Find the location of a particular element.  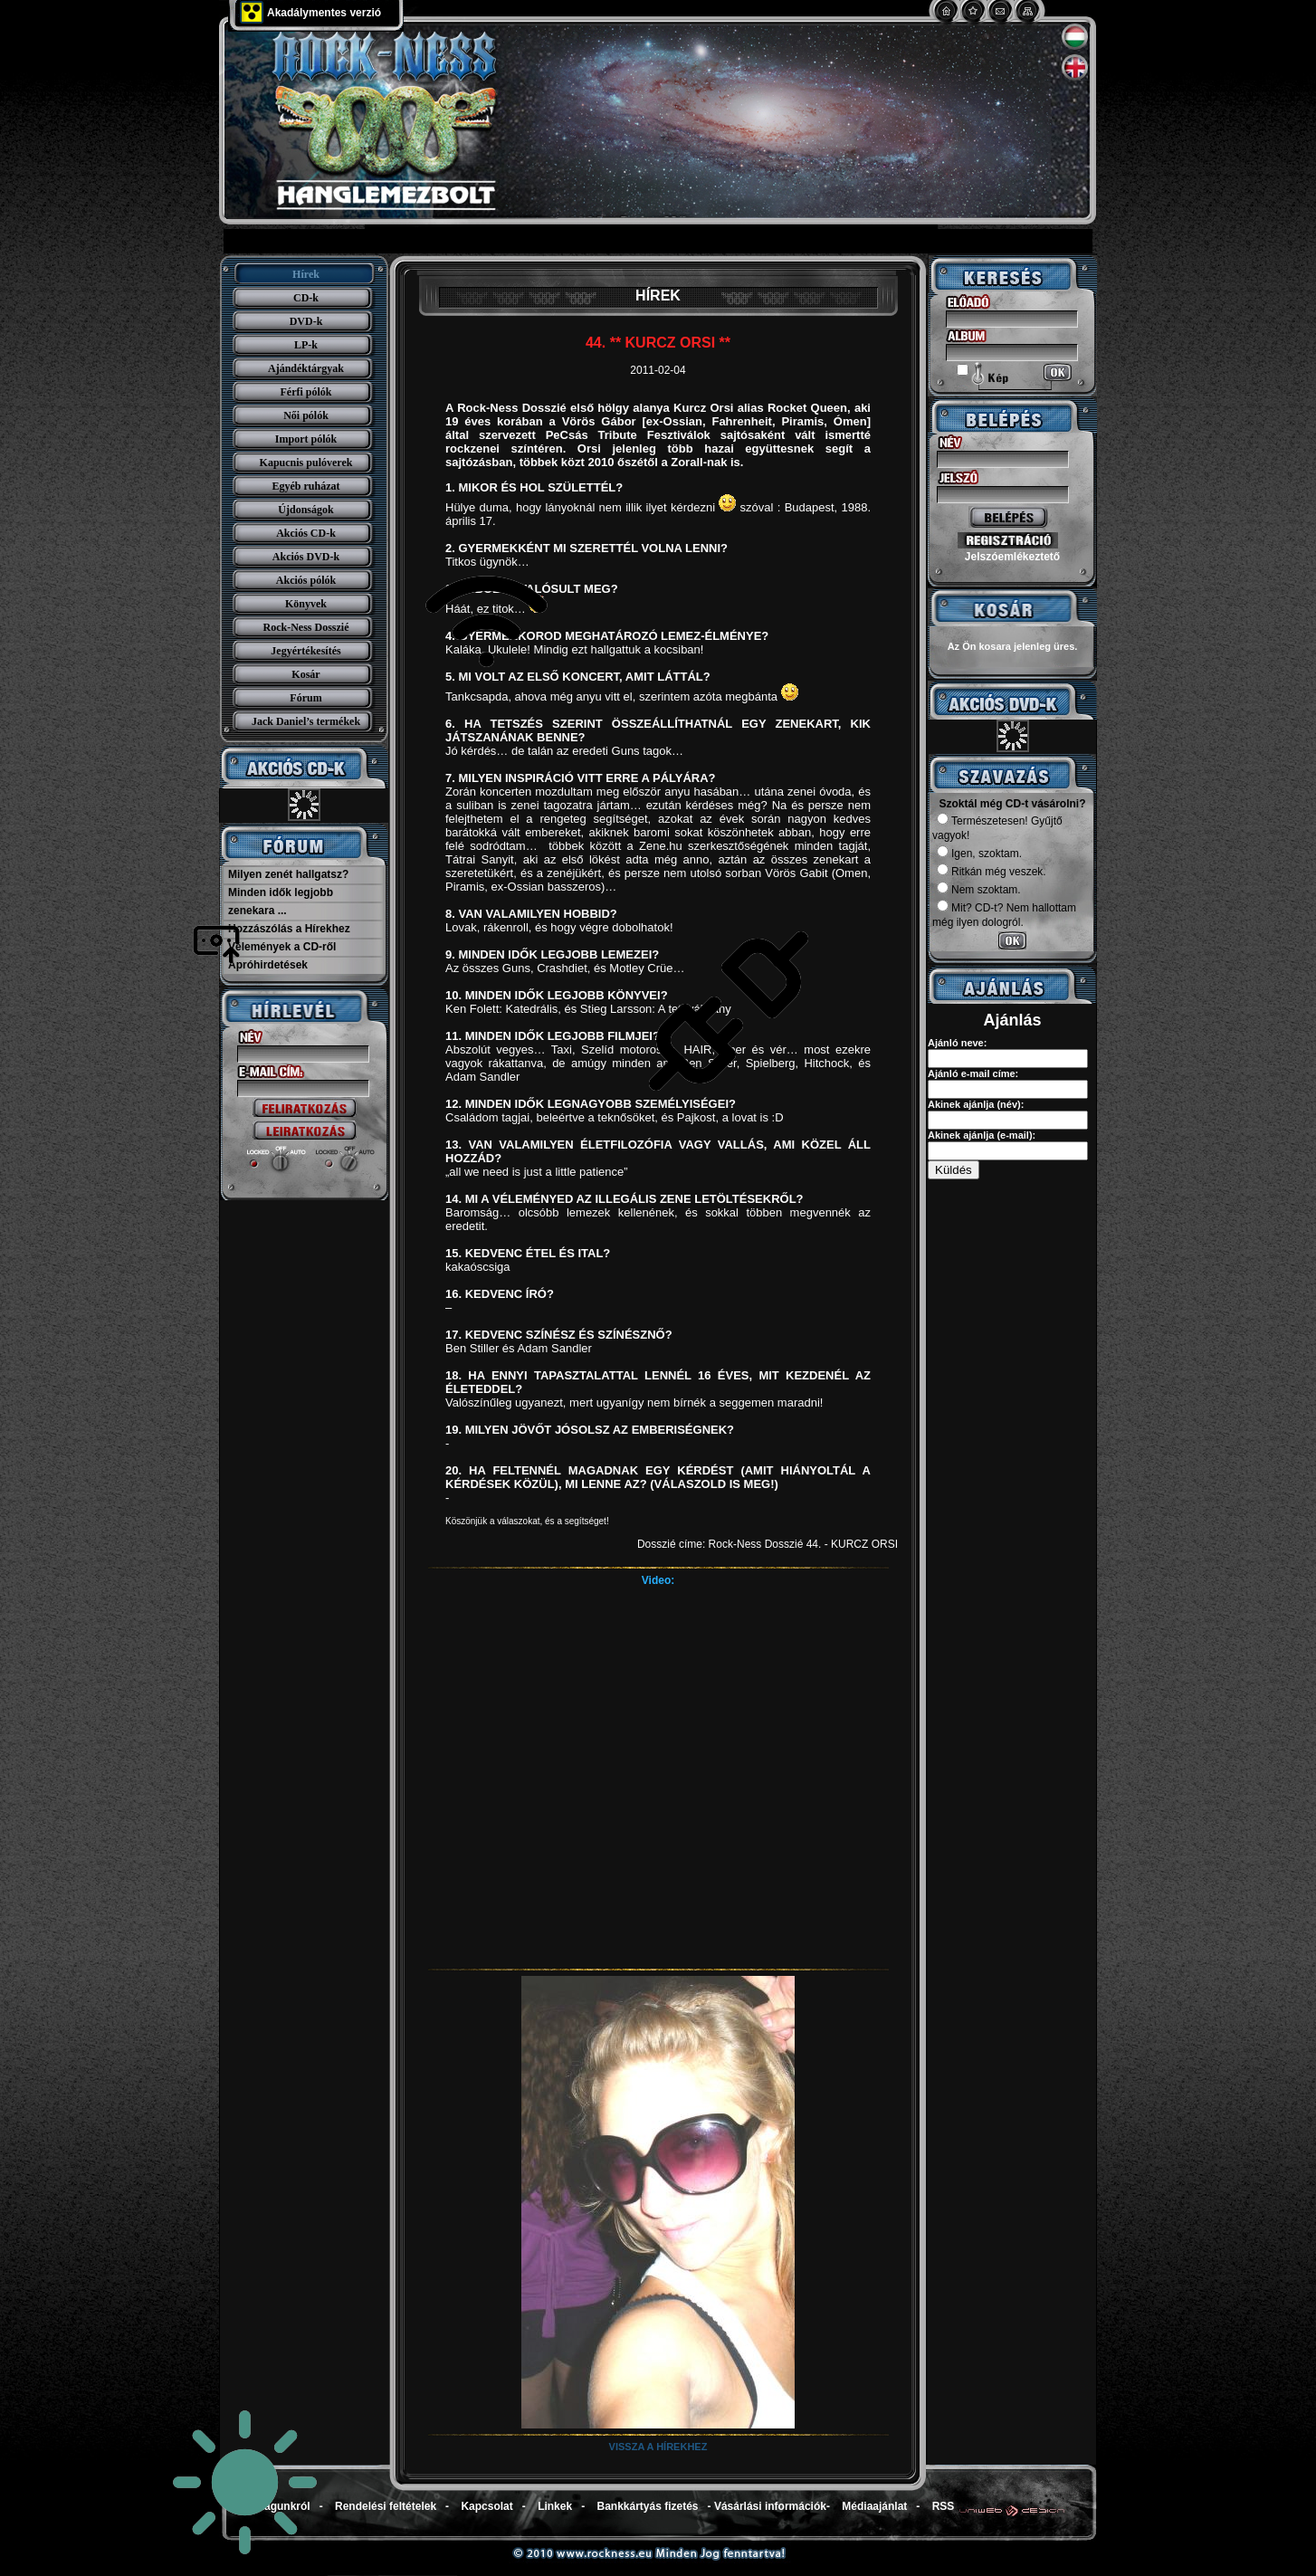

disconnect from a device or service is located at coordinates (729, 1011).